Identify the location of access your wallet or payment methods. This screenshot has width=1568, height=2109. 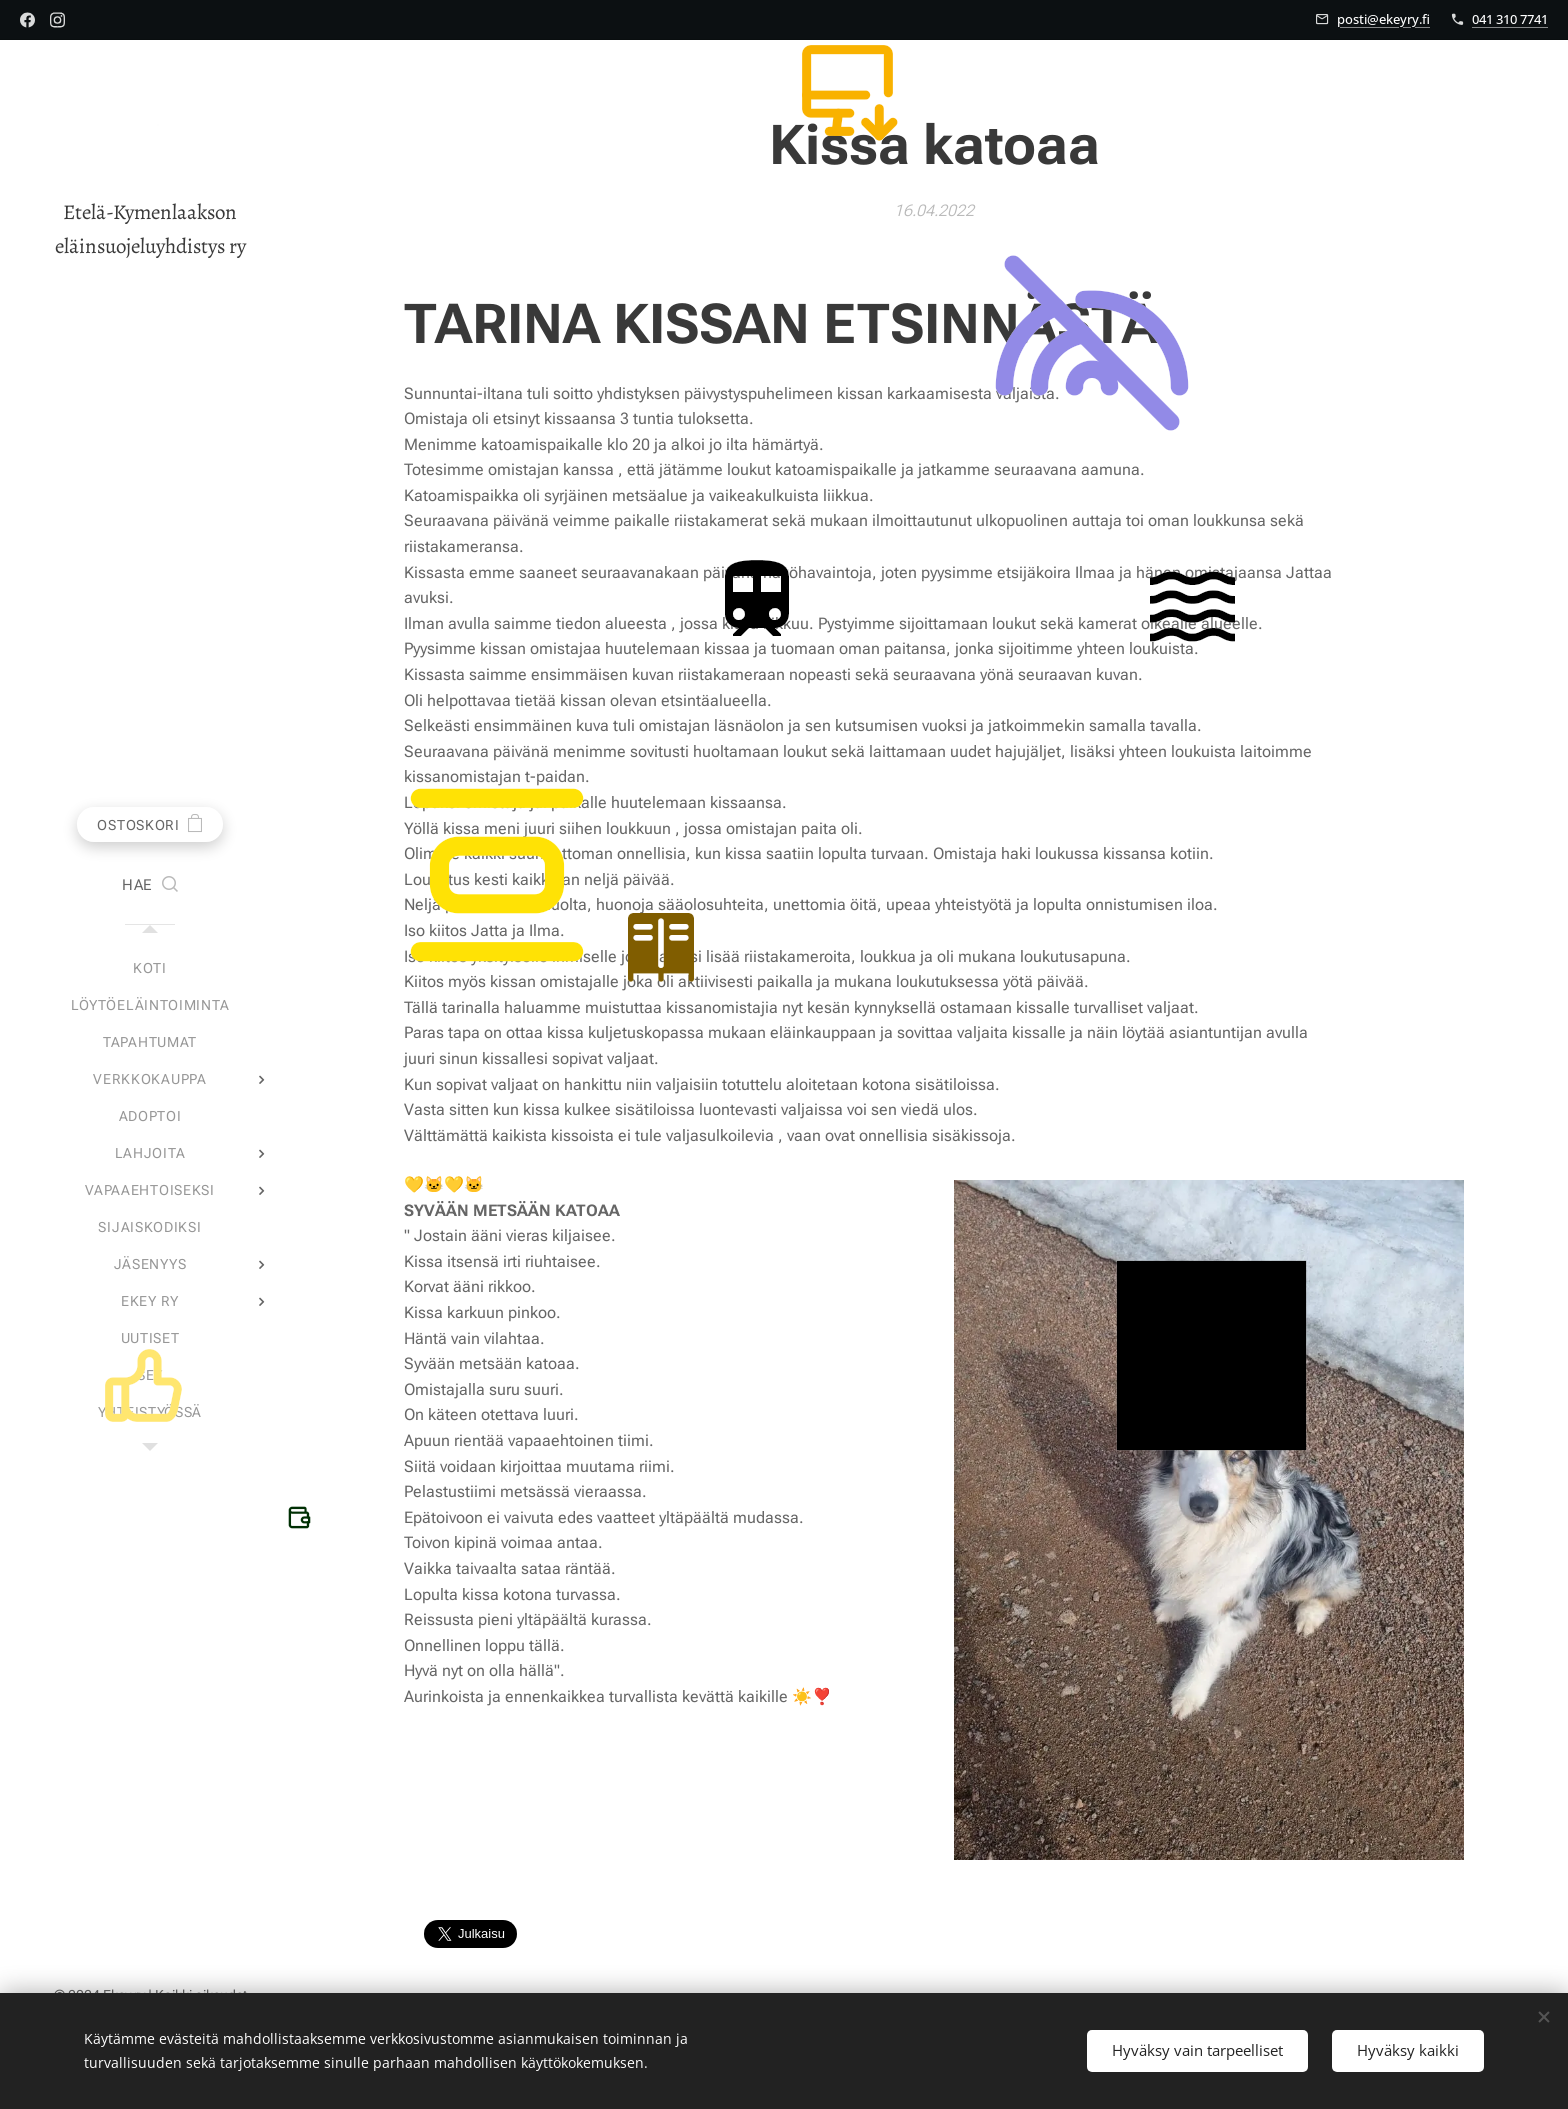
(299, 1517).